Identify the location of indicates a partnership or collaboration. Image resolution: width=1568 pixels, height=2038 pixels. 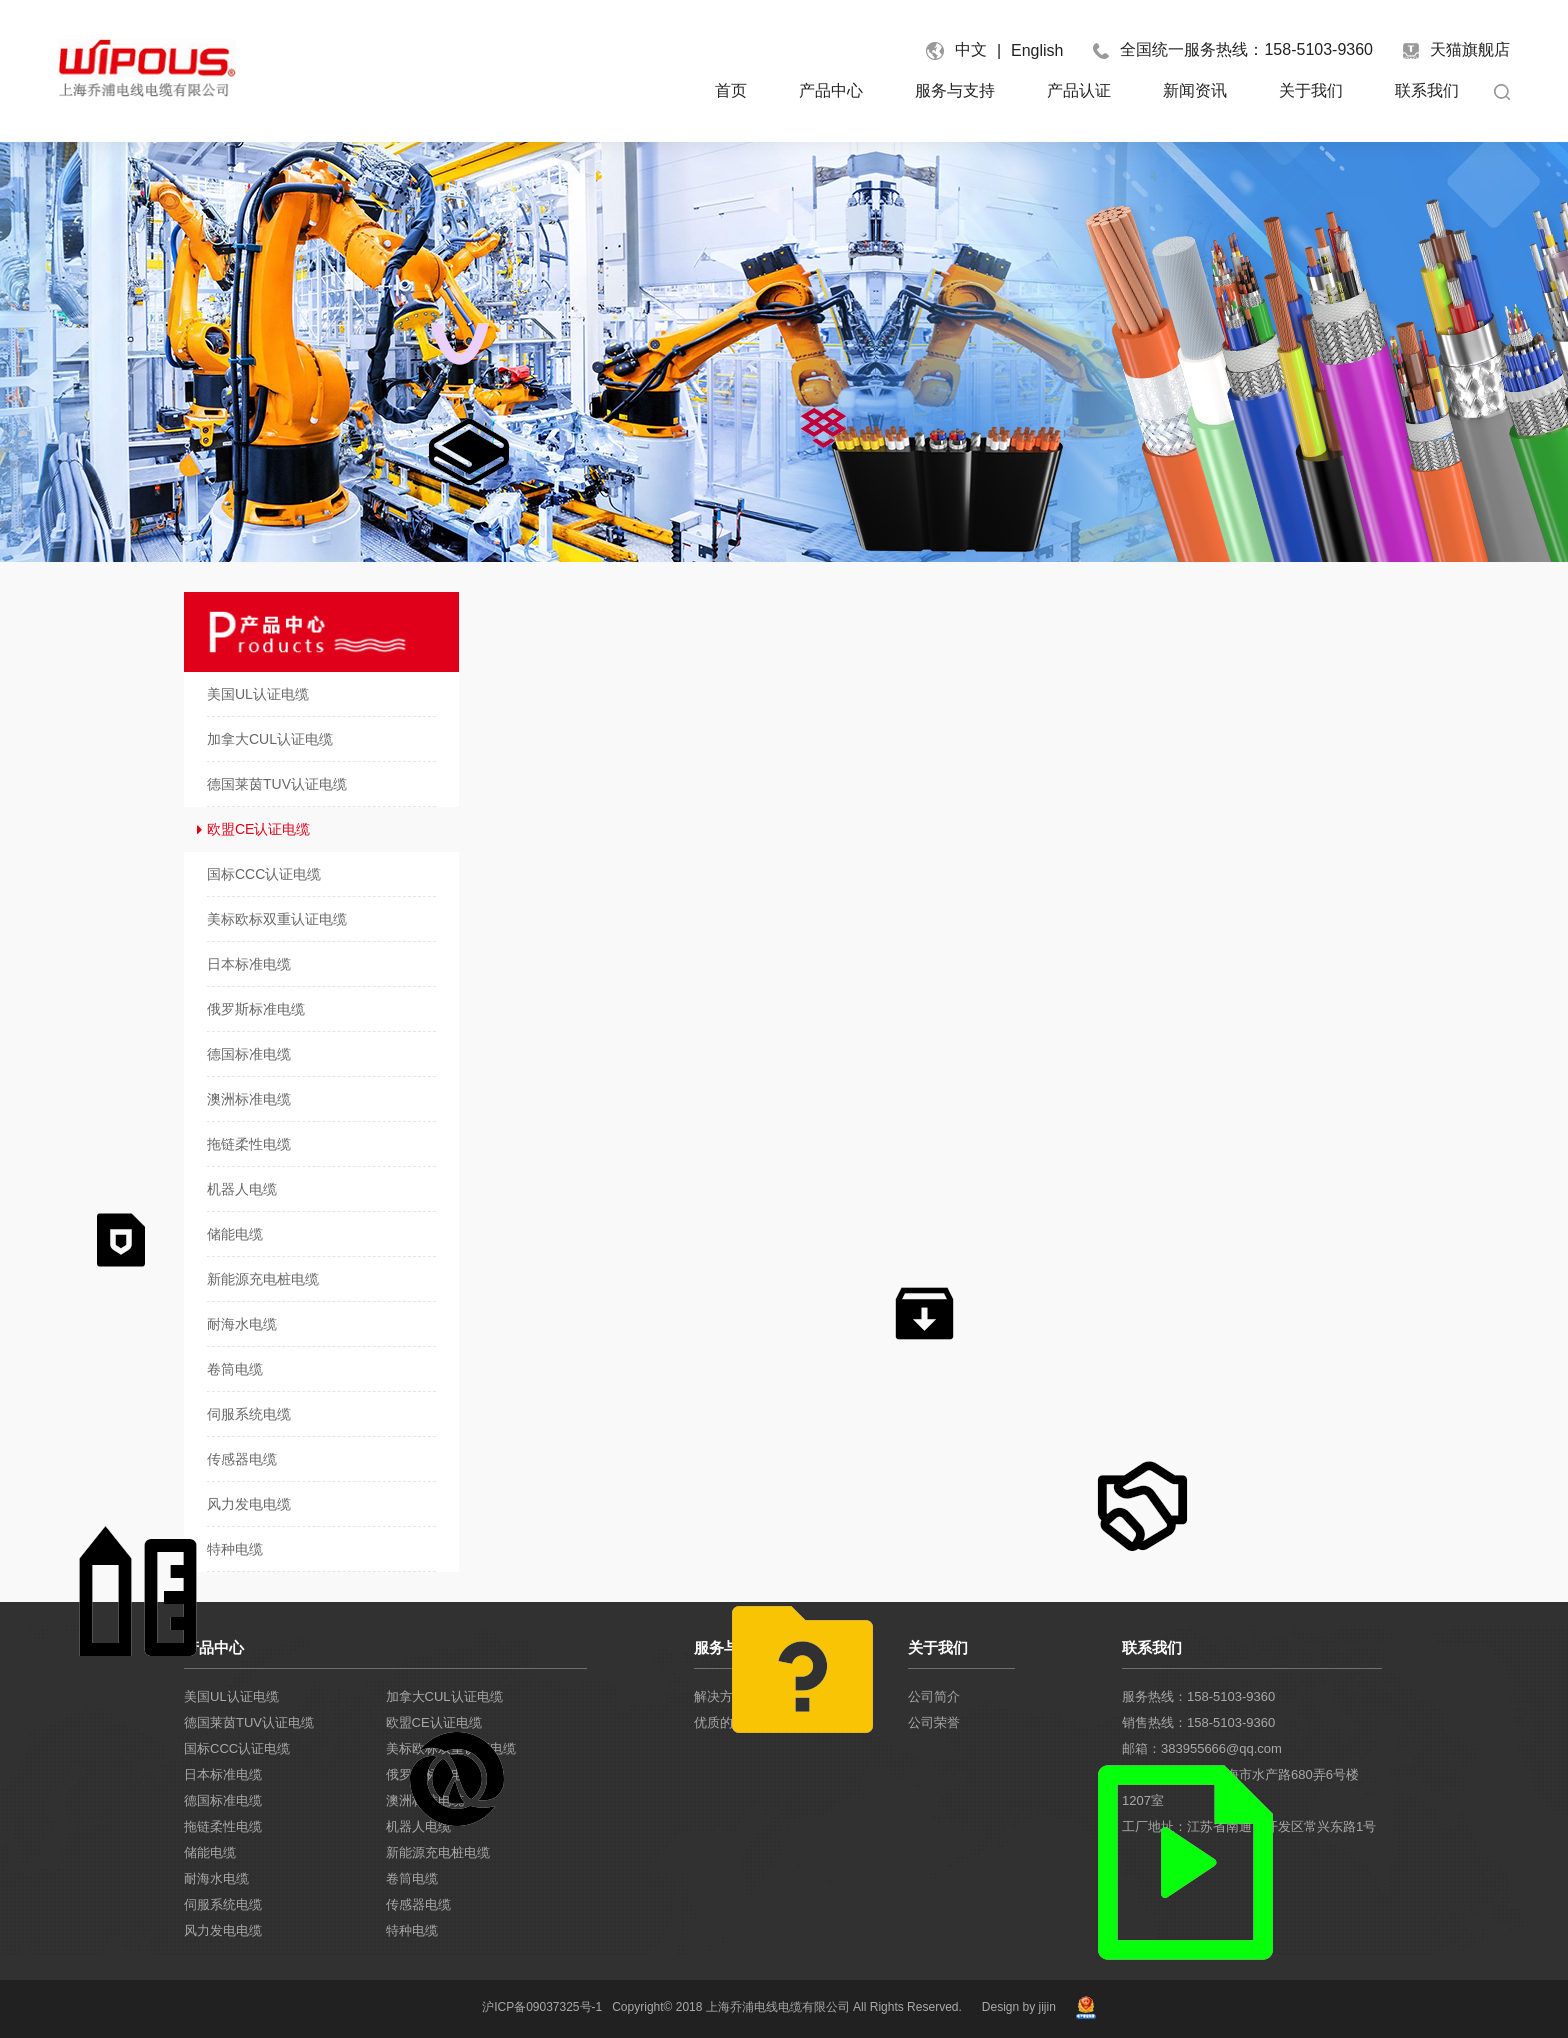
(1142, 1506).